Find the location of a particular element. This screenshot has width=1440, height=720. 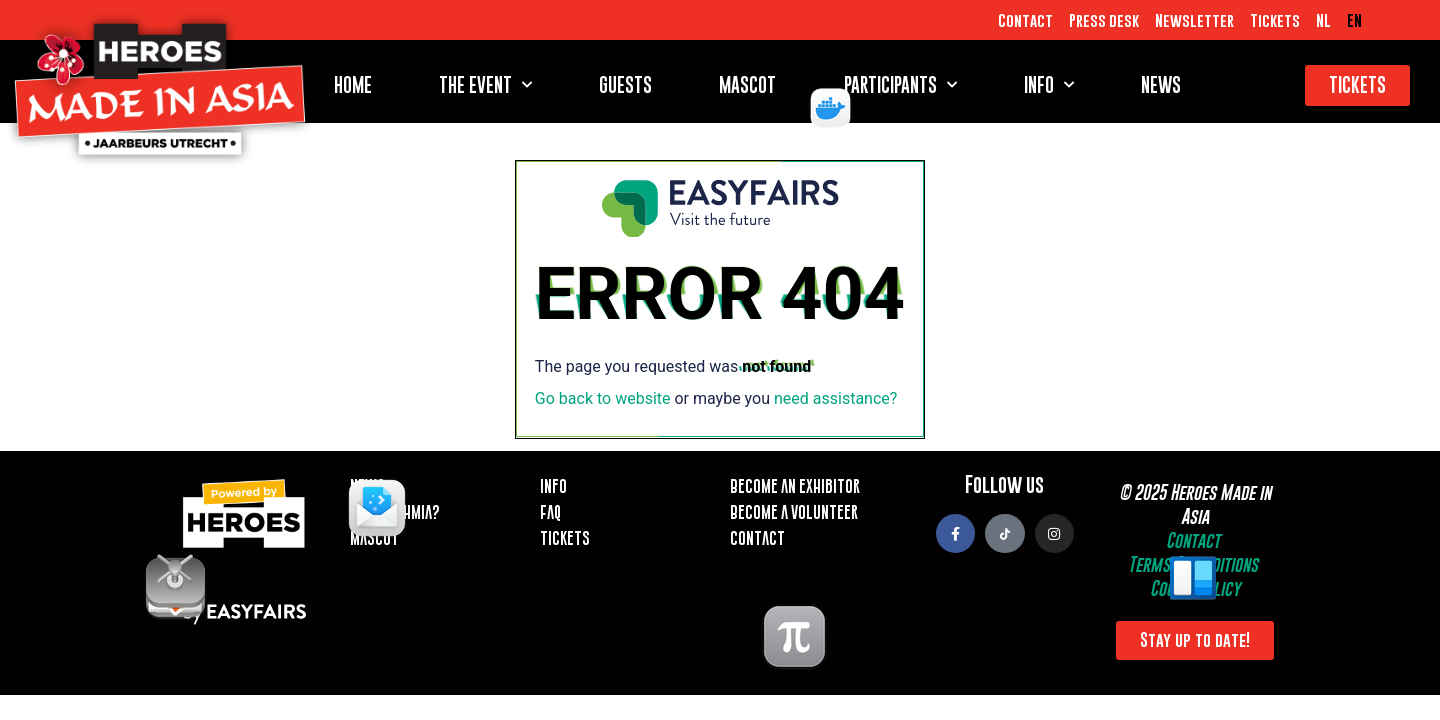

open sieve mail filter editor is located at coordinates (377, 508).